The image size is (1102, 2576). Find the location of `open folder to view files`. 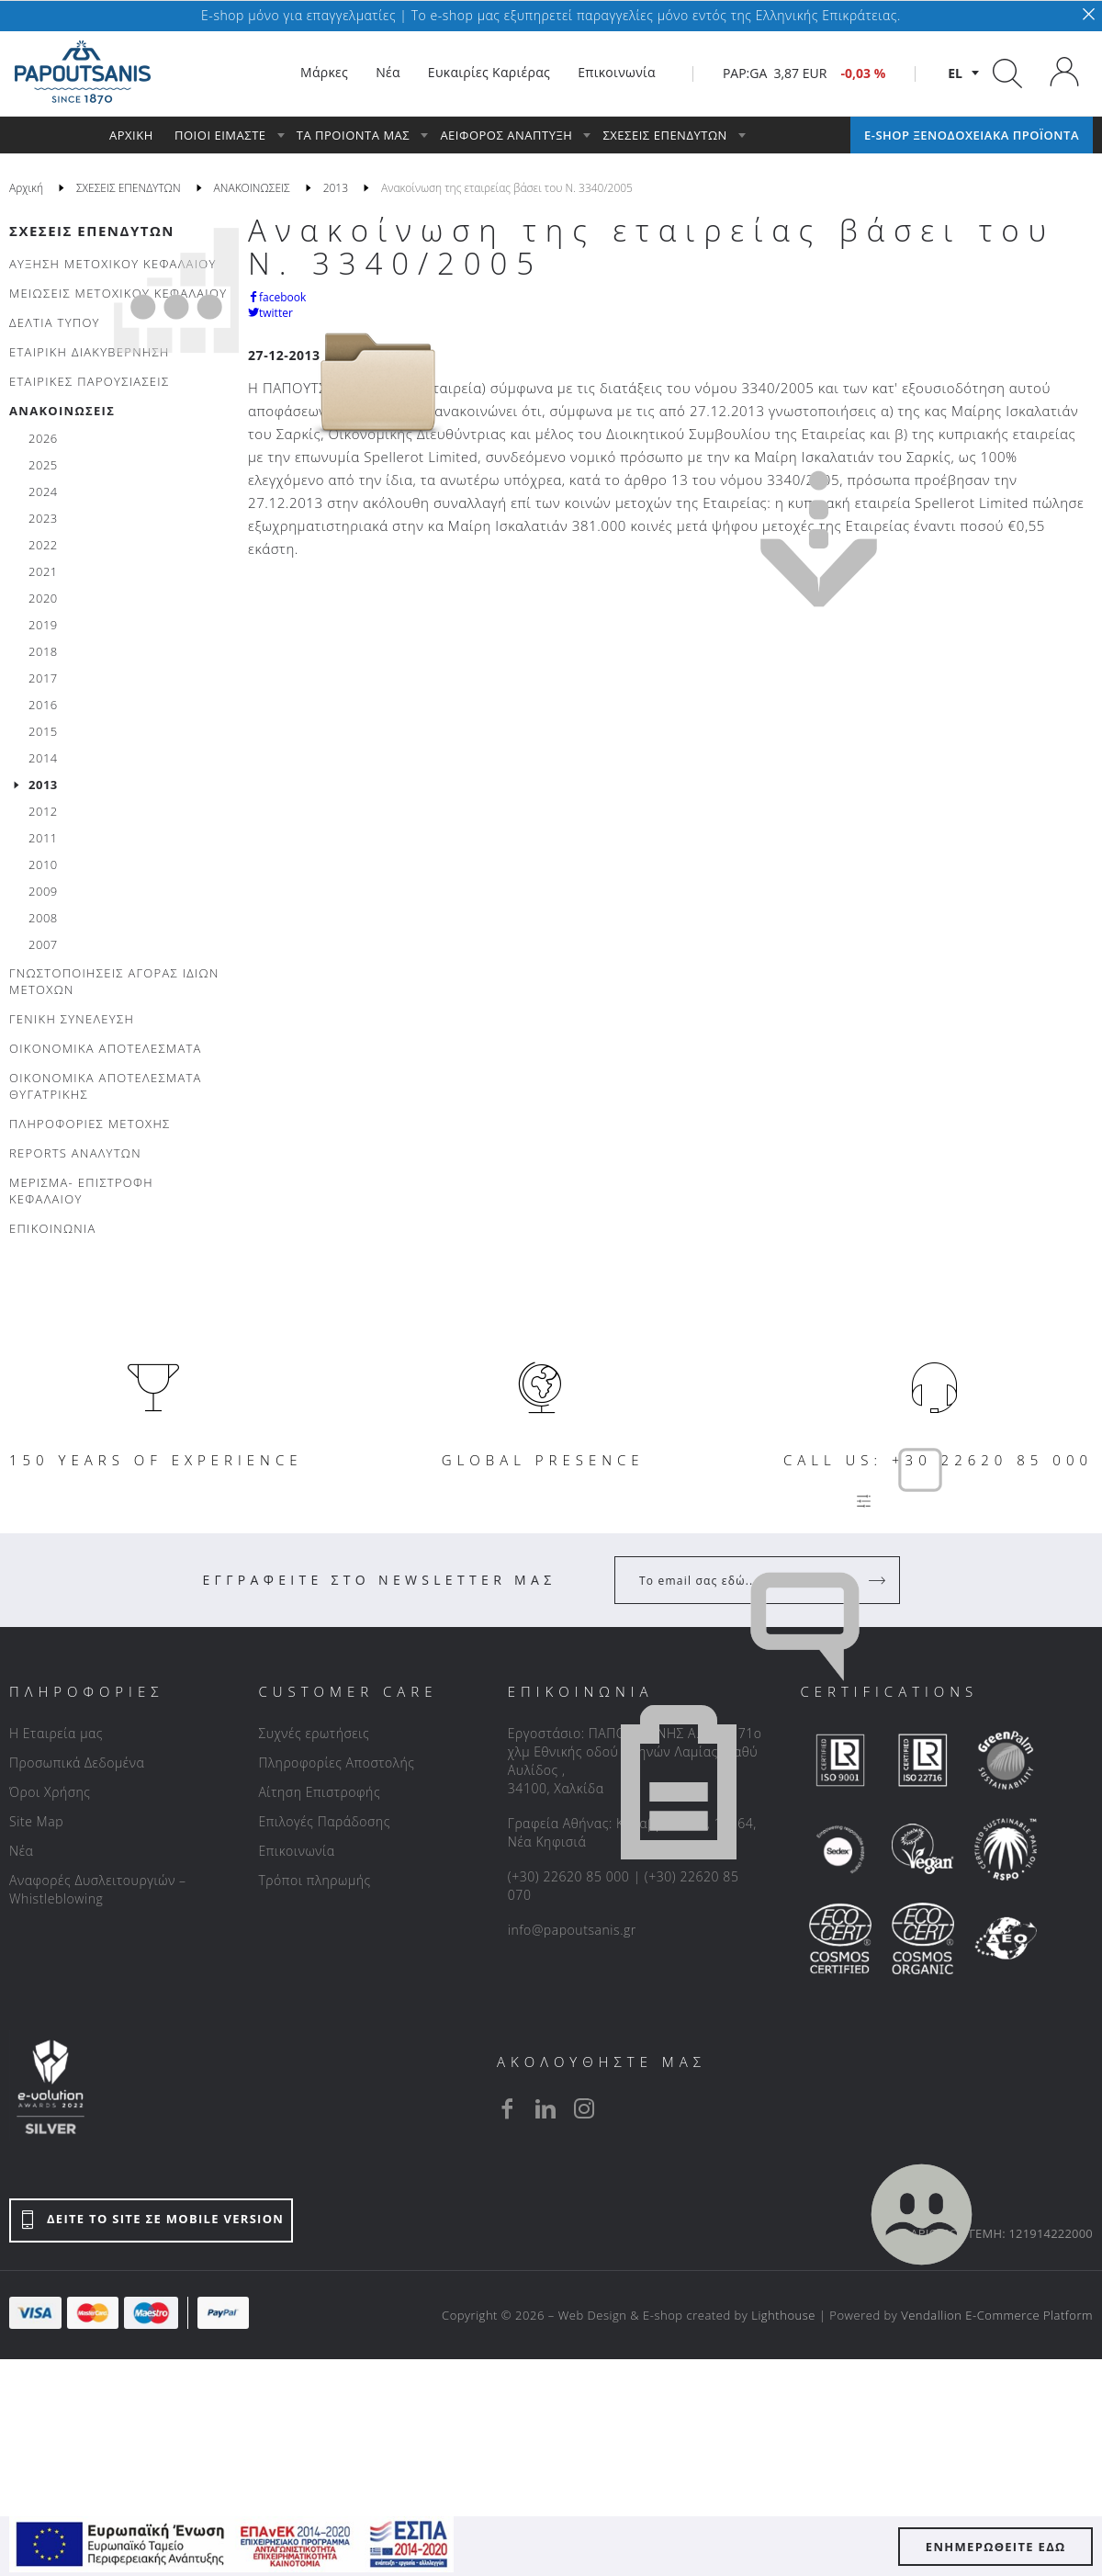

open folder to view files is located at coordinates (377, 388).